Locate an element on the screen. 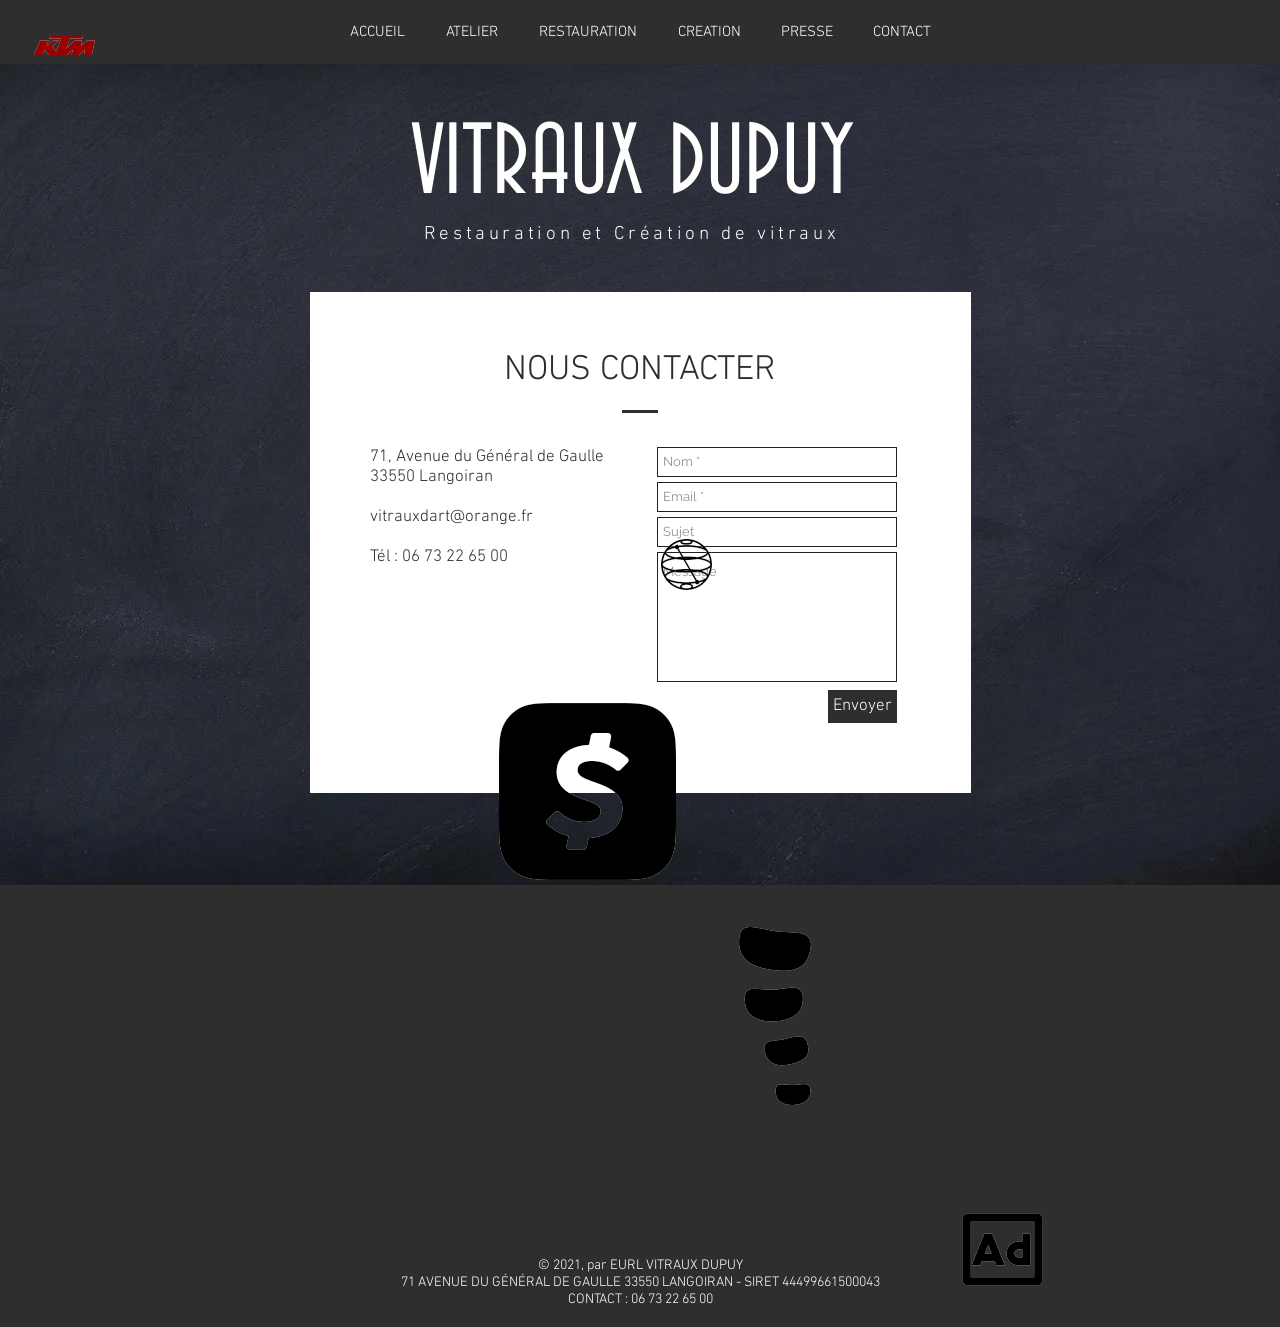 The height and width of the screenshot is (1327, 1280). qiskit quantum computing framework logo is located at coordinates (686, 564).